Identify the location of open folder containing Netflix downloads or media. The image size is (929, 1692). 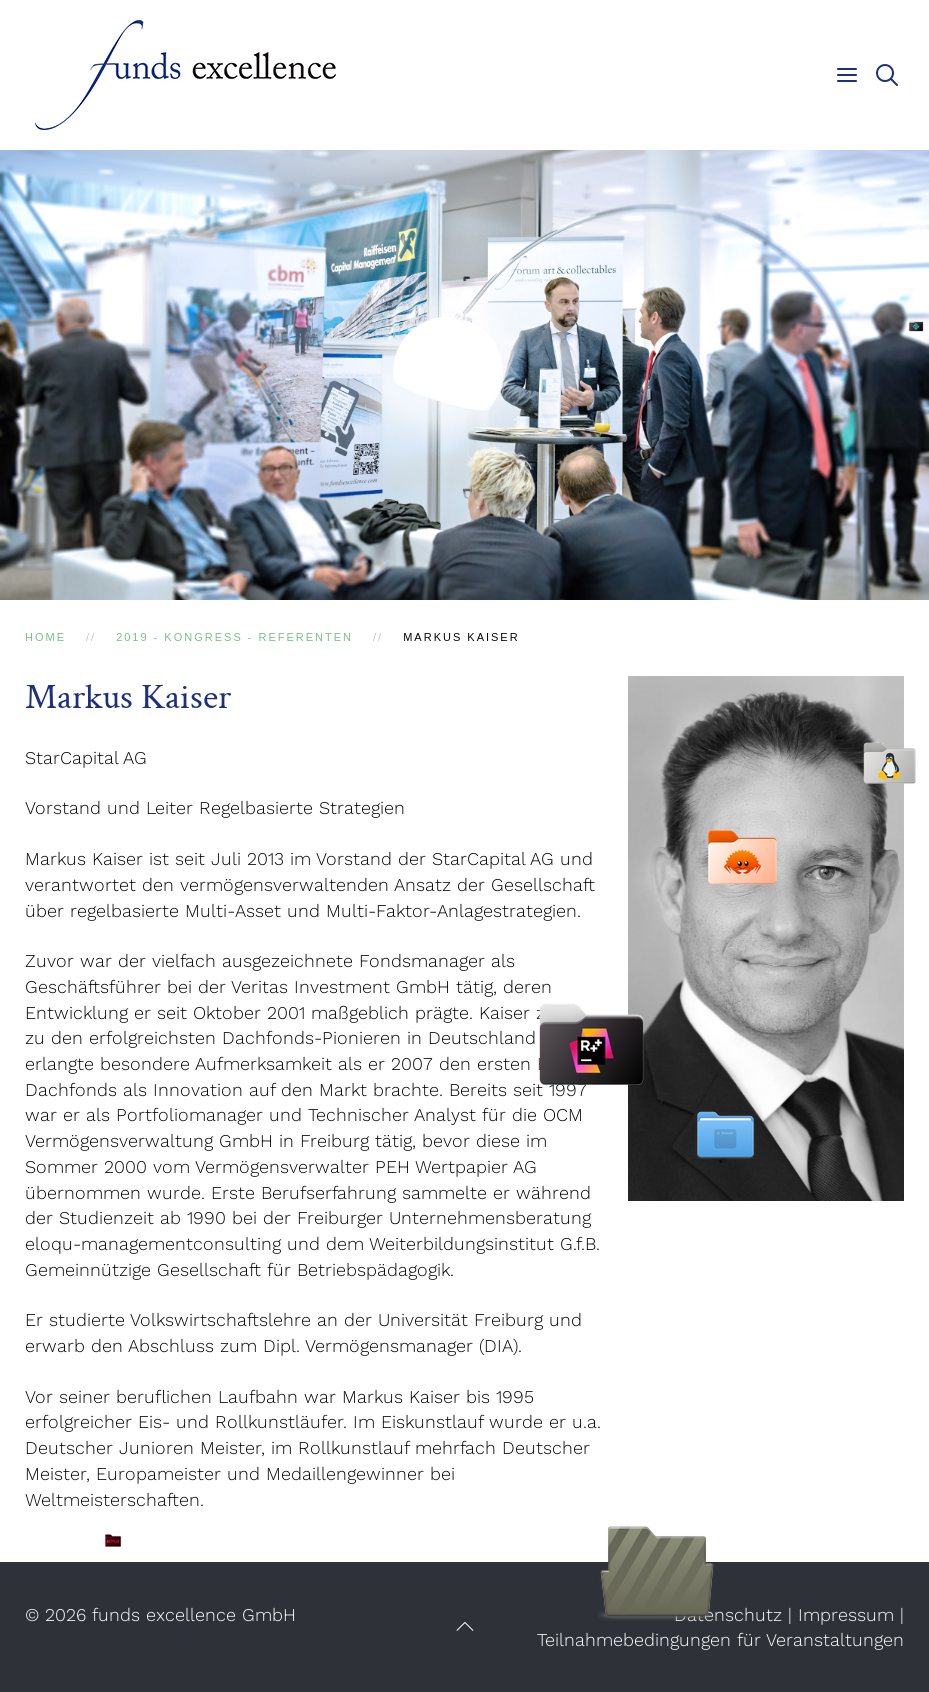
(113, 1541).